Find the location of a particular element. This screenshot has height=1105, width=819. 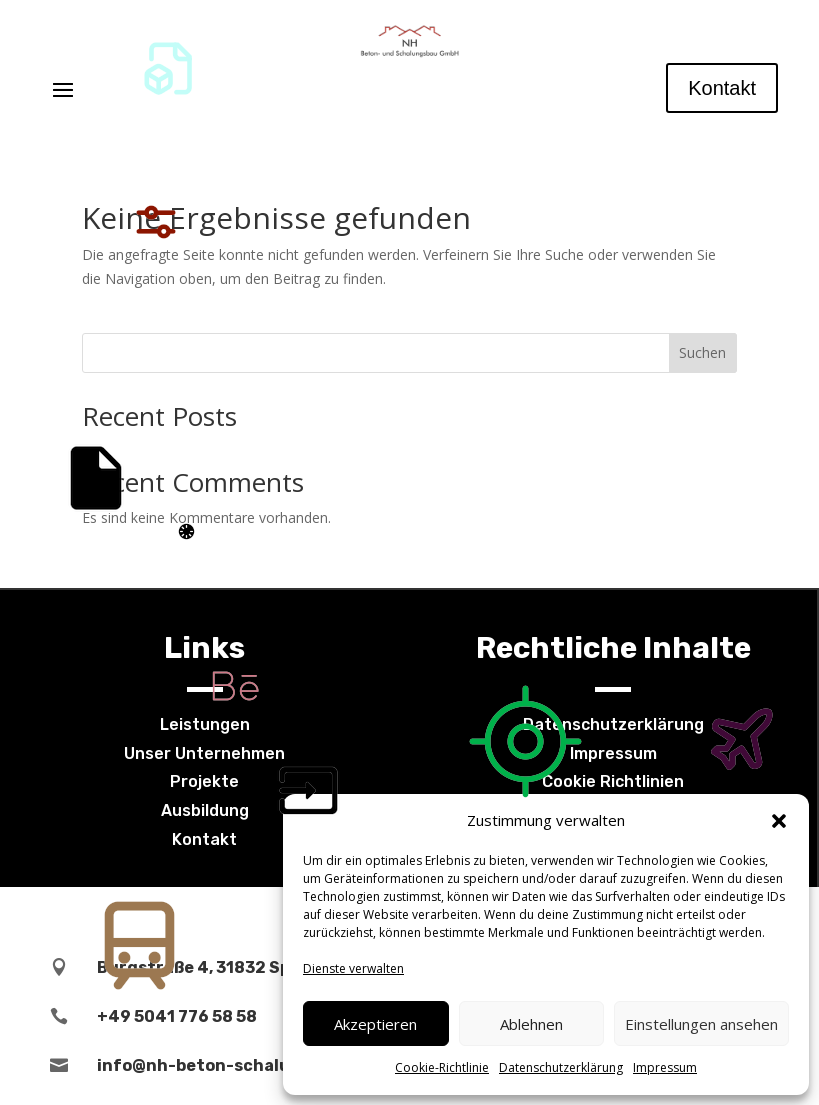

view train schedules or rail services is located at coordinates (139, 942).